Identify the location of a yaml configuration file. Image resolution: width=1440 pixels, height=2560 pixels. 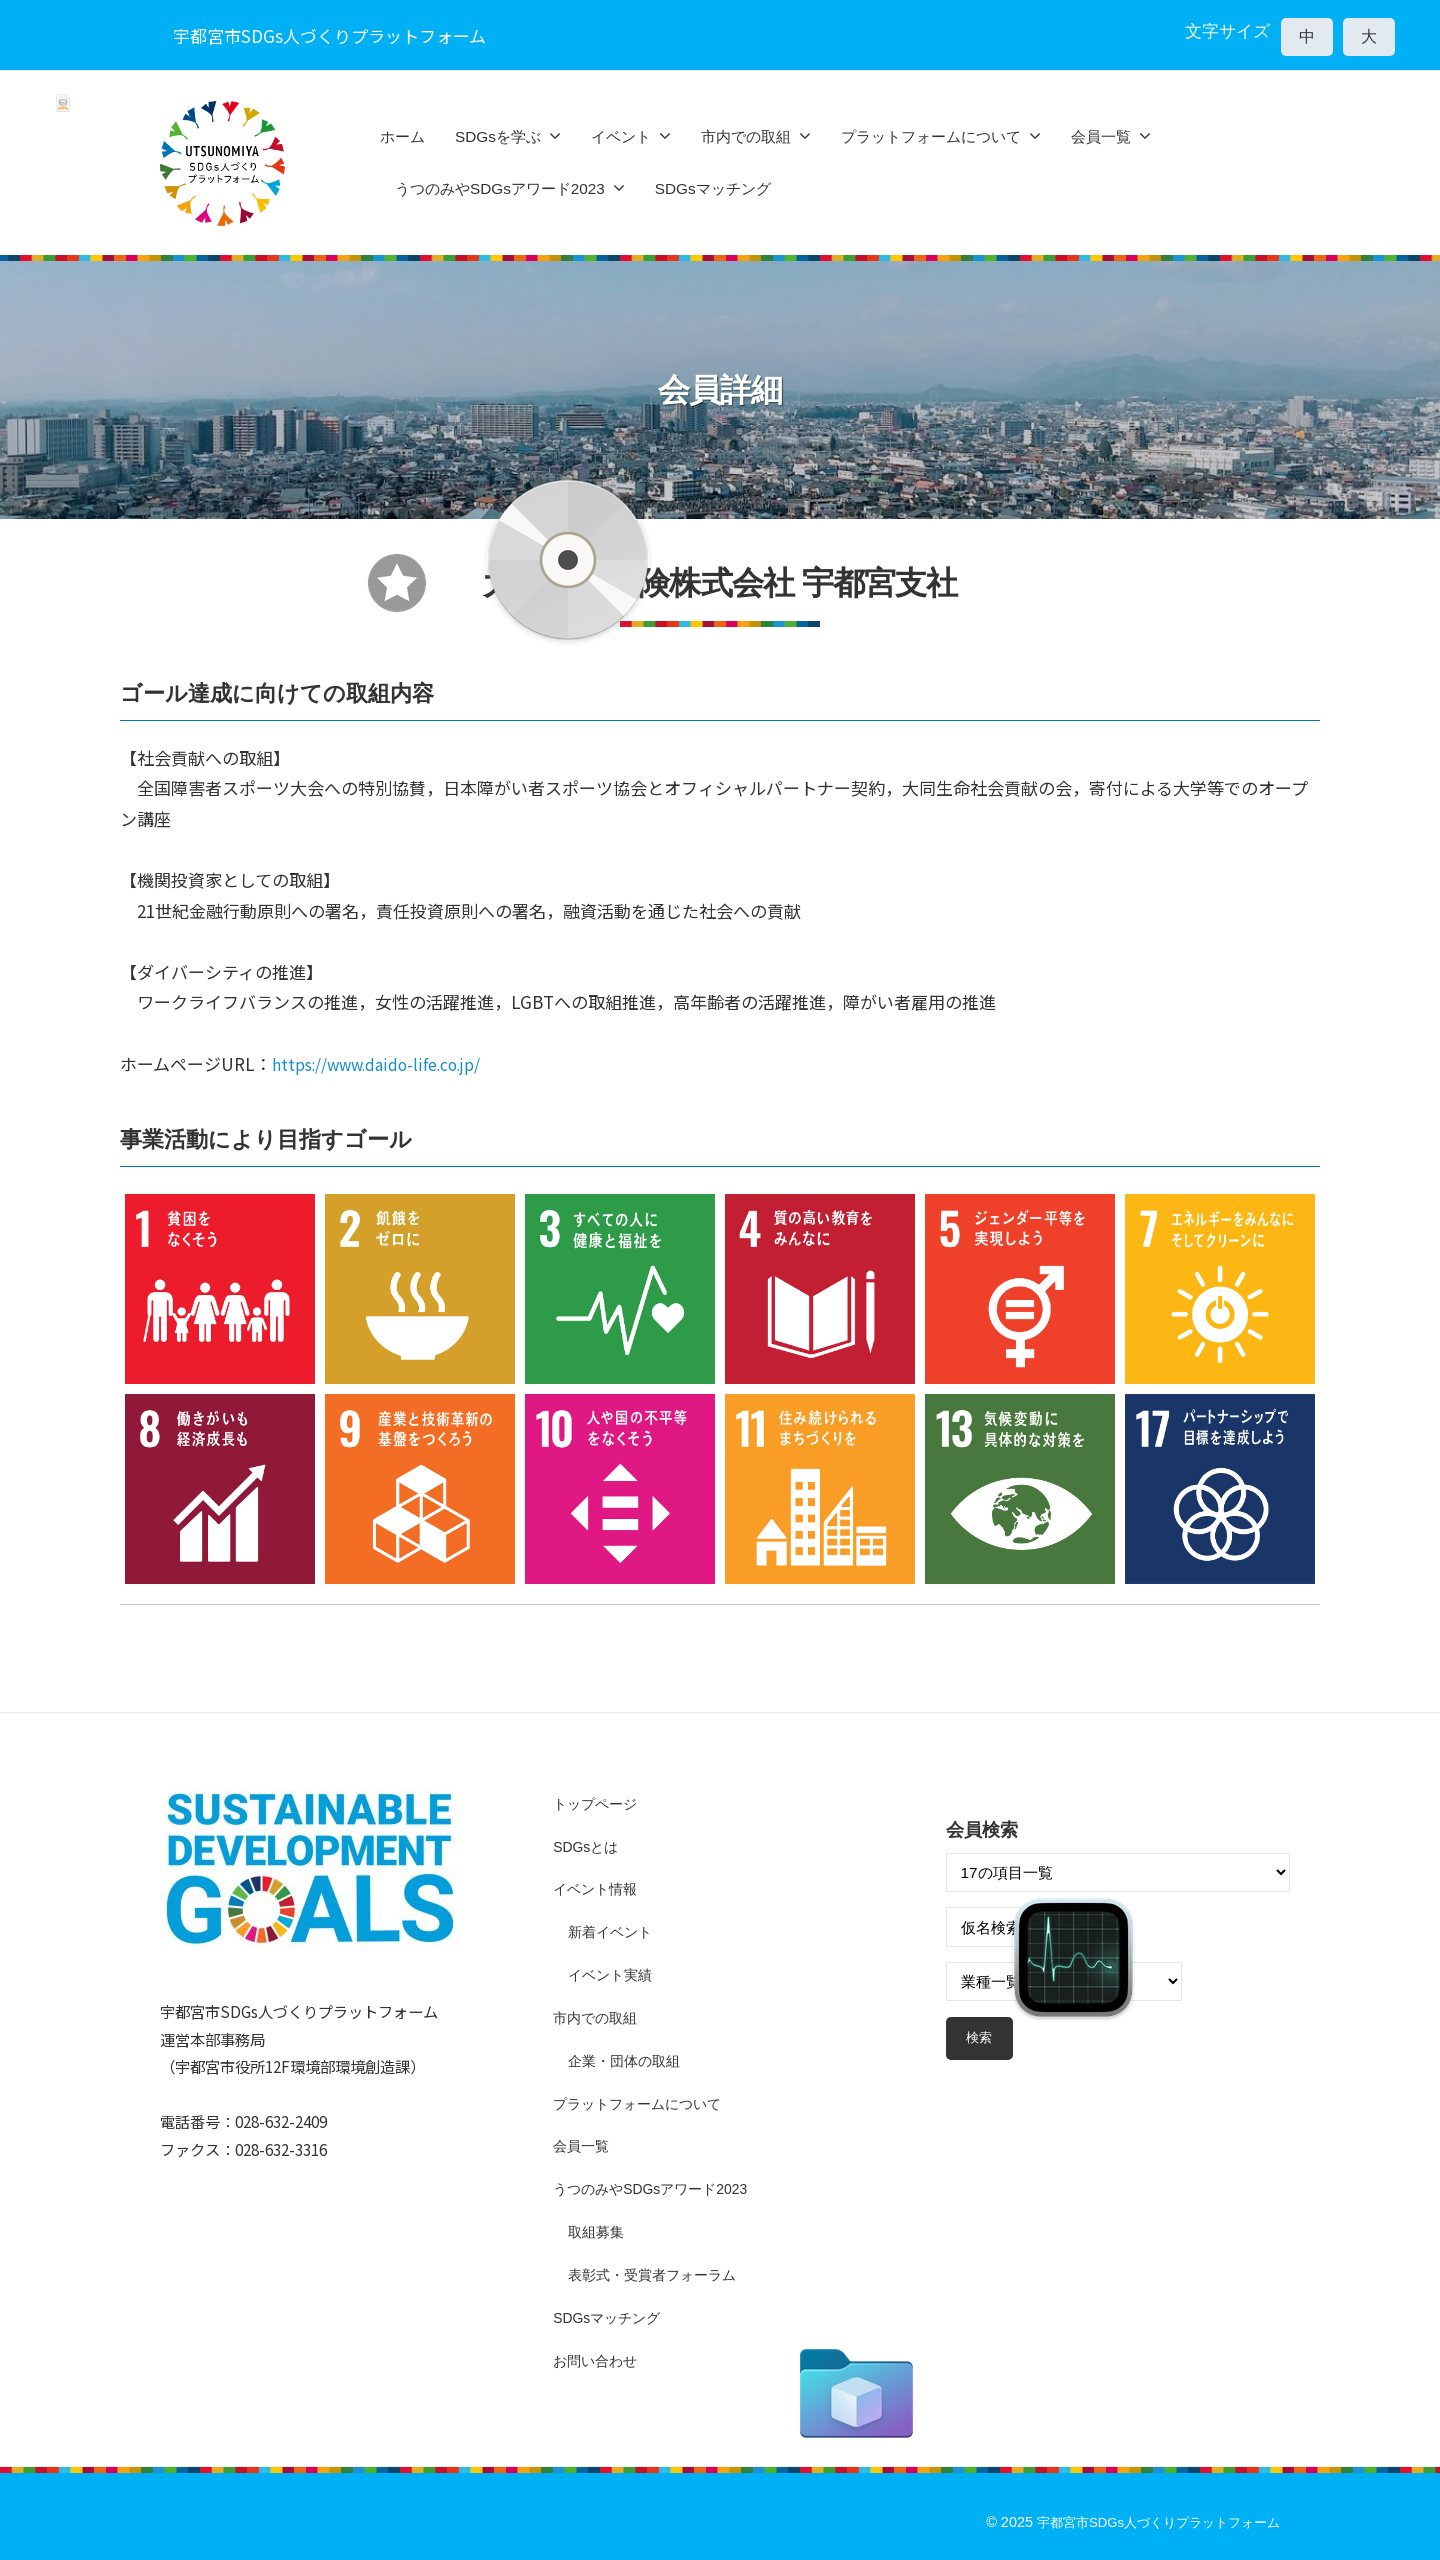
(63, 103).